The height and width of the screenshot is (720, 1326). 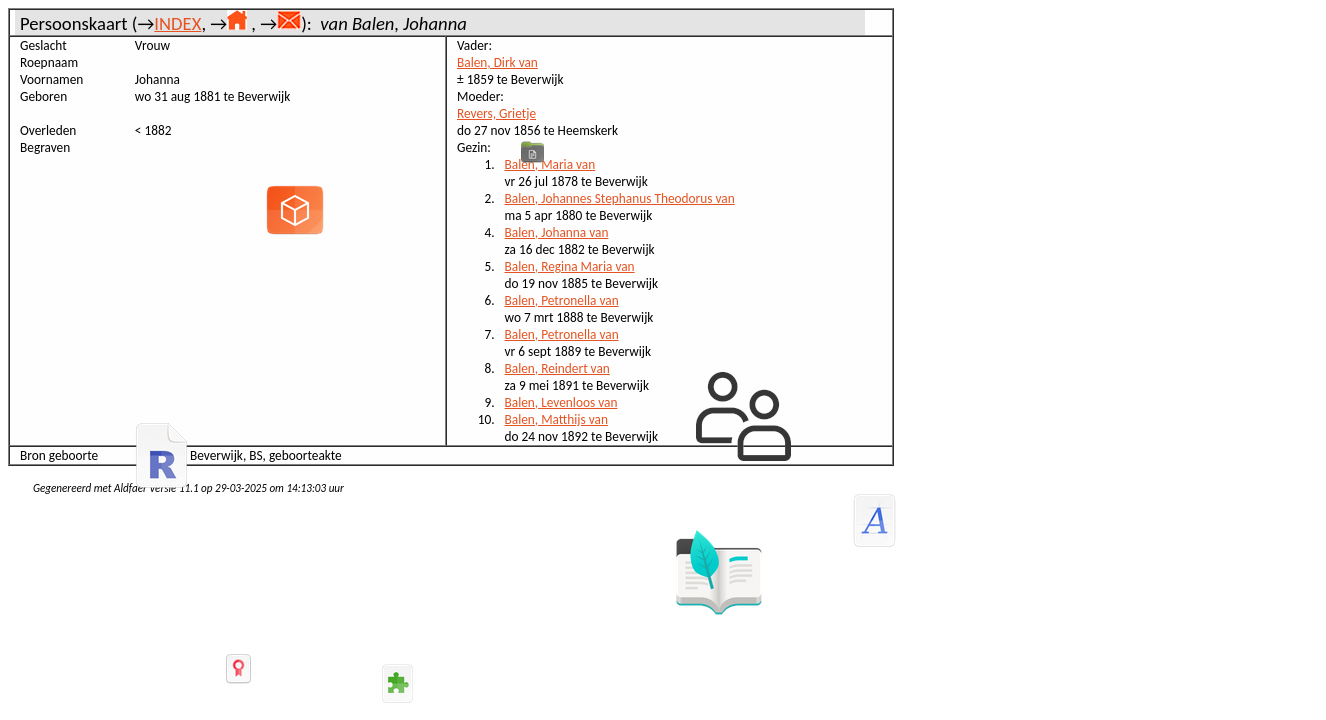 I want to click on browser extension or add-on installer file, so click(x=397, y=683).